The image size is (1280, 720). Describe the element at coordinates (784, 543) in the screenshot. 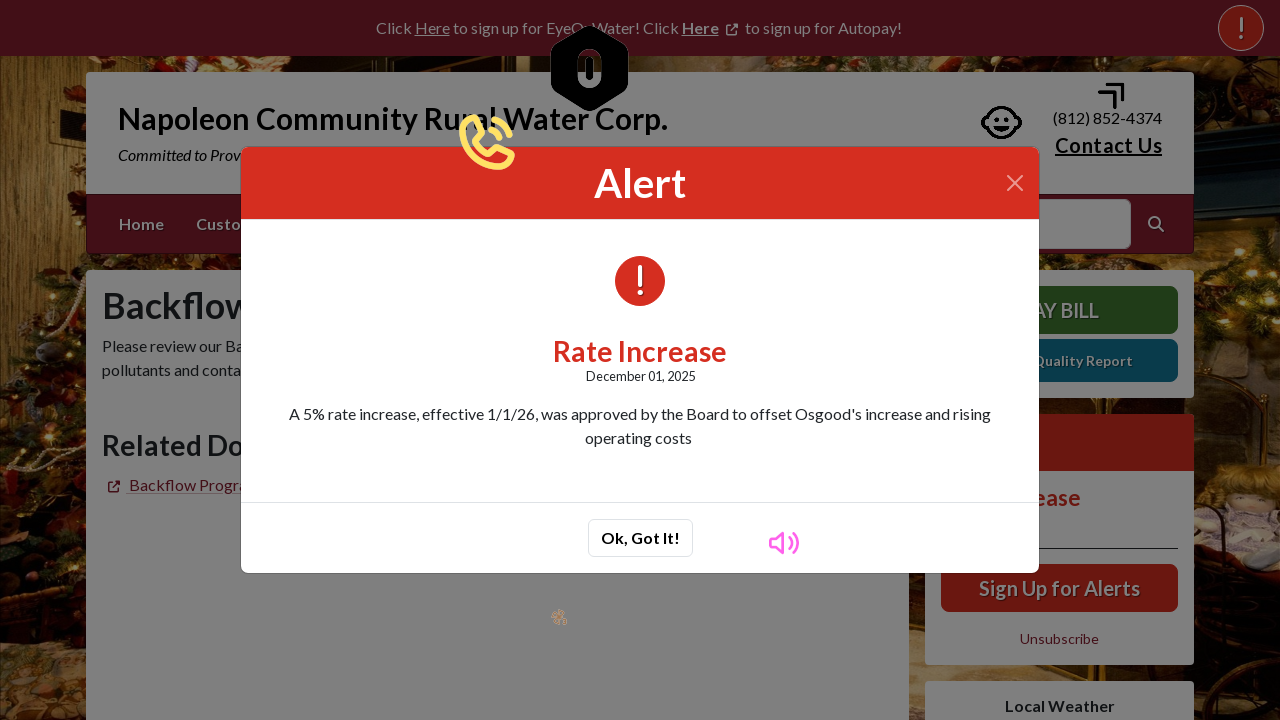

I see `unmute audio or turn sound on` at that location.